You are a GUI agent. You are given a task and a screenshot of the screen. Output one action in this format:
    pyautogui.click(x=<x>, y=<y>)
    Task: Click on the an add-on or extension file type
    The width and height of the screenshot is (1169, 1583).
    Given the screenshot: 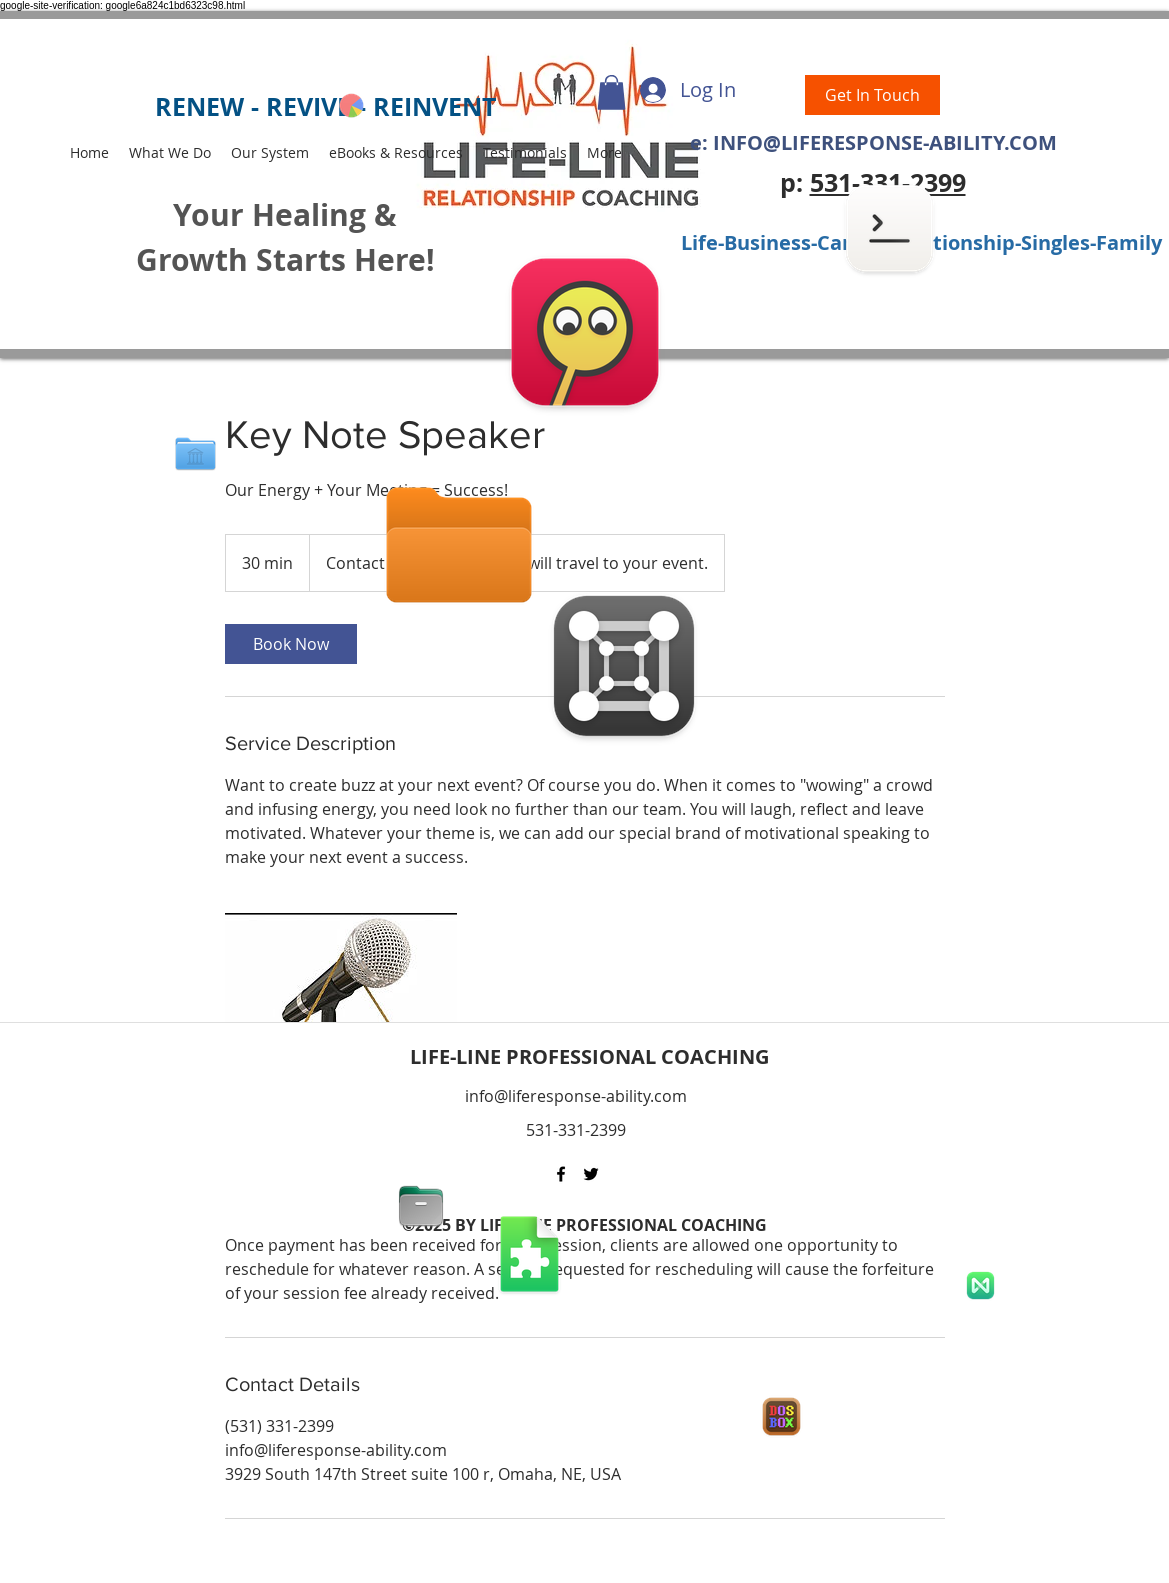 What is the action you would take?
    pyautogui.click(x=529, y=1255)
    